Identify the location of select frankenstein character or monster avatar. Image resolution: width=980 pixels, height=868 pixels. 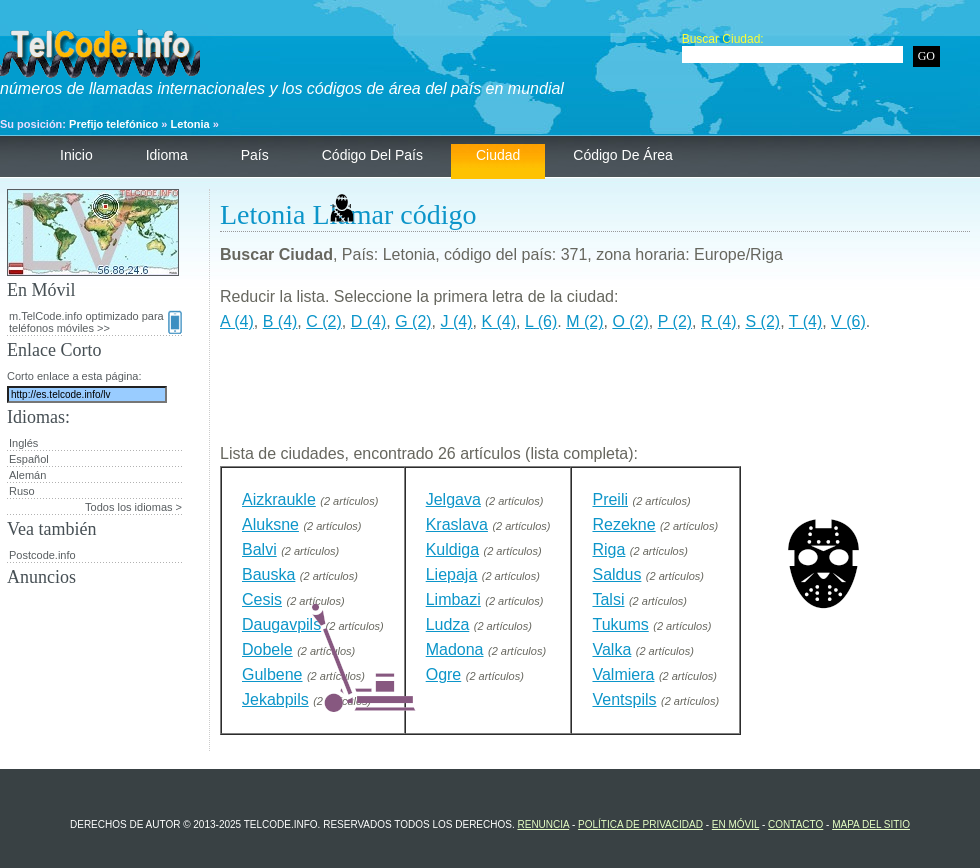
(342, 208).